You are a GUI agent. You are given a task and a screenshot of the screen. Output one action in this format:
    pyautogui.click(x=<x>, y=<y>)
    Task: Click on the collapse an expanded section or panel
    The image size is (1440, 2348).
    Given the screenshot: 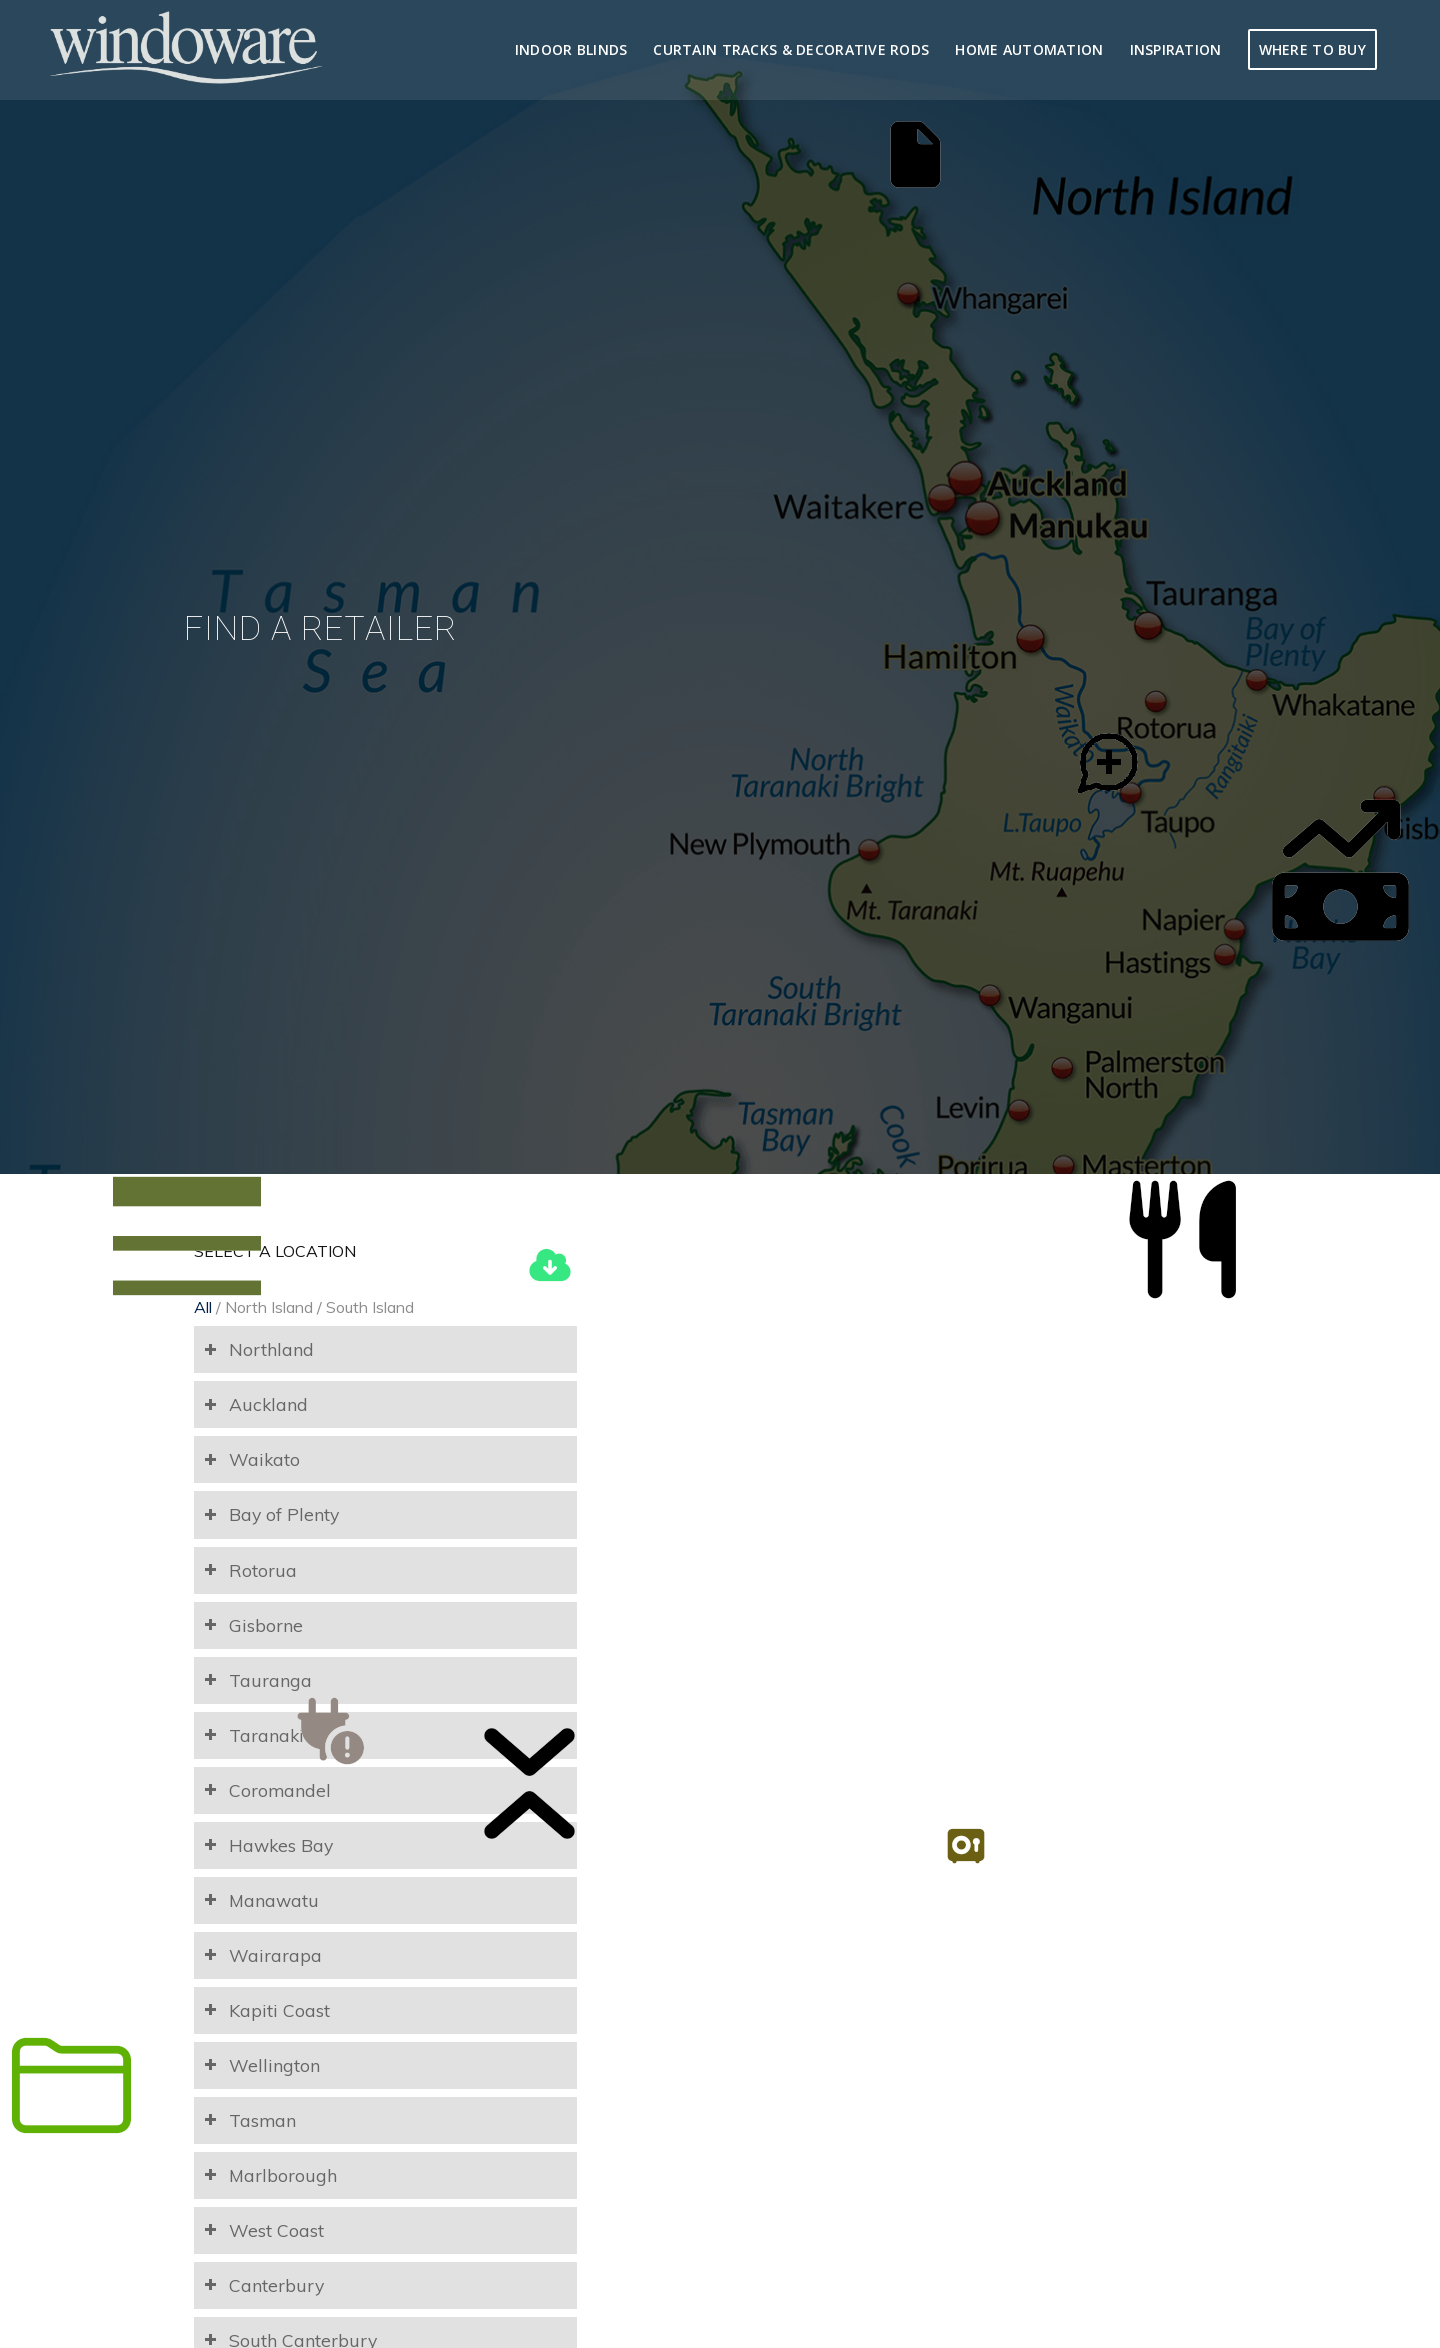 What is the action you would take?
    pyautogui.click(x=529, y=1783)
    